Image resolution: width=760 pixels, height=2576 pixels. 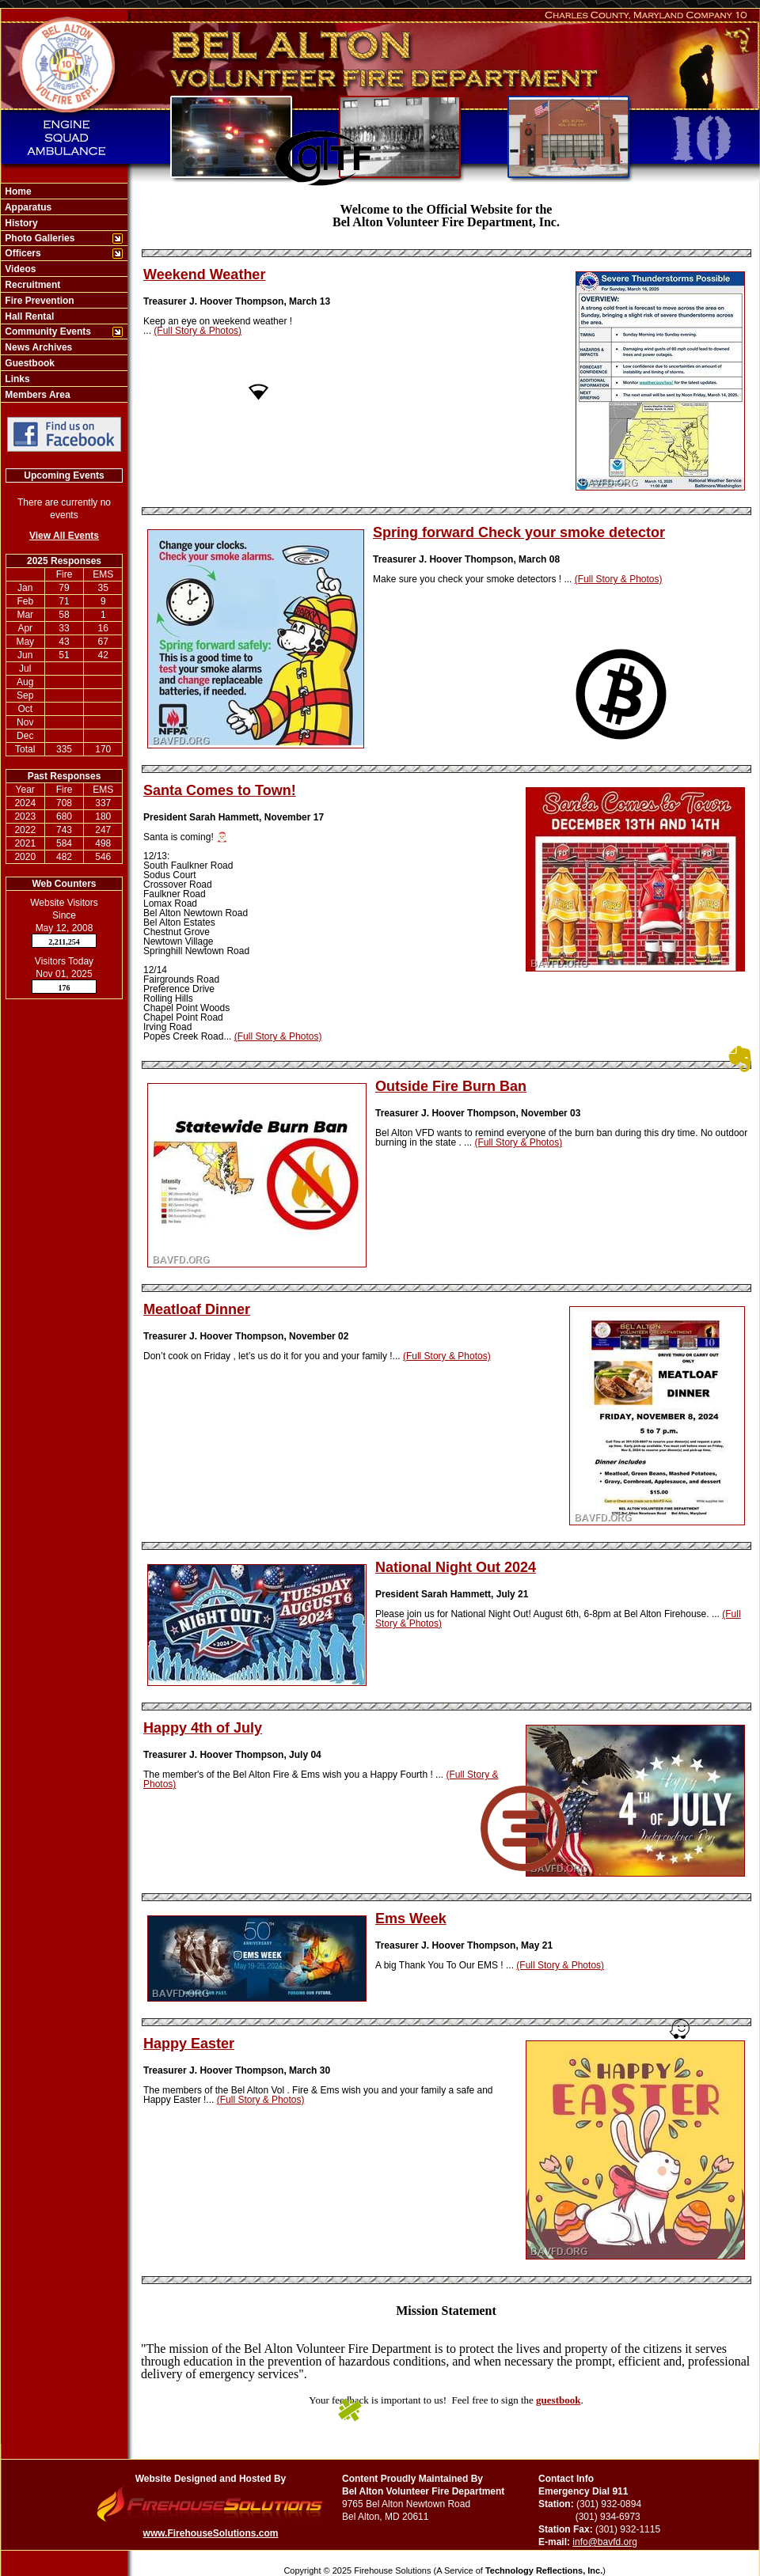 What do you see at coordinates (679, 2029) in the screenshot?
I see `open Waze navigation app` at bounding box center [679, 2029].